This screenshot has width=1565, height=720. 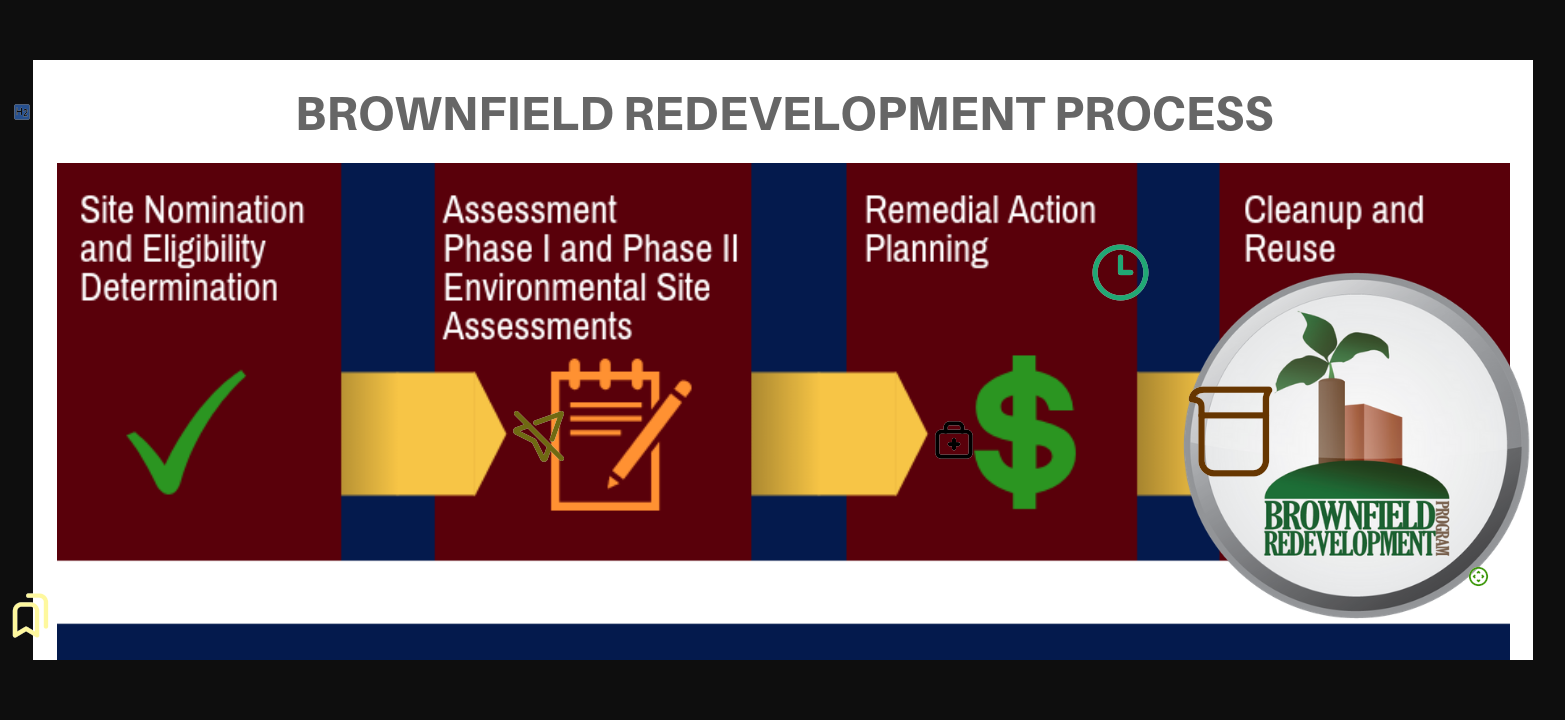 What do you see at coordinates (30, 615) in the screenshot?
I see `view all saved bookmarks` at bounding box center [30, 615].